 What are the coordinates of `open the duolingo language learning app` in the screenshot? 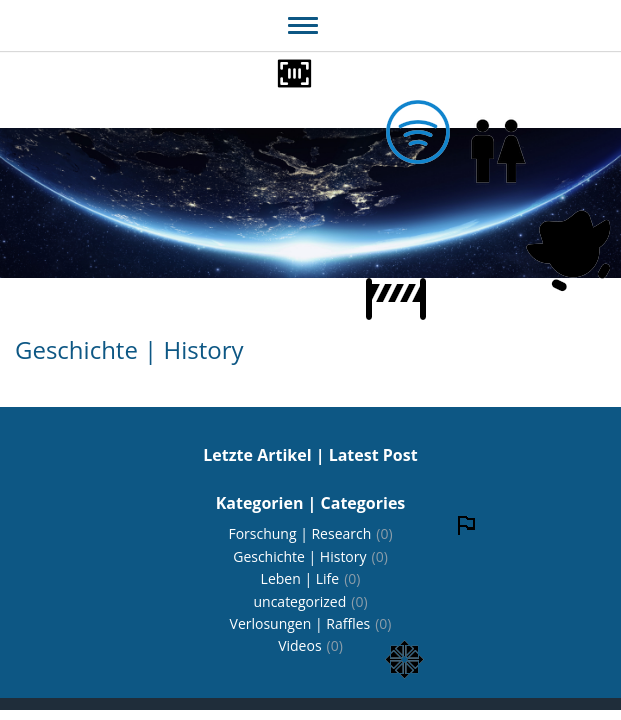 It's located at (568, 251).